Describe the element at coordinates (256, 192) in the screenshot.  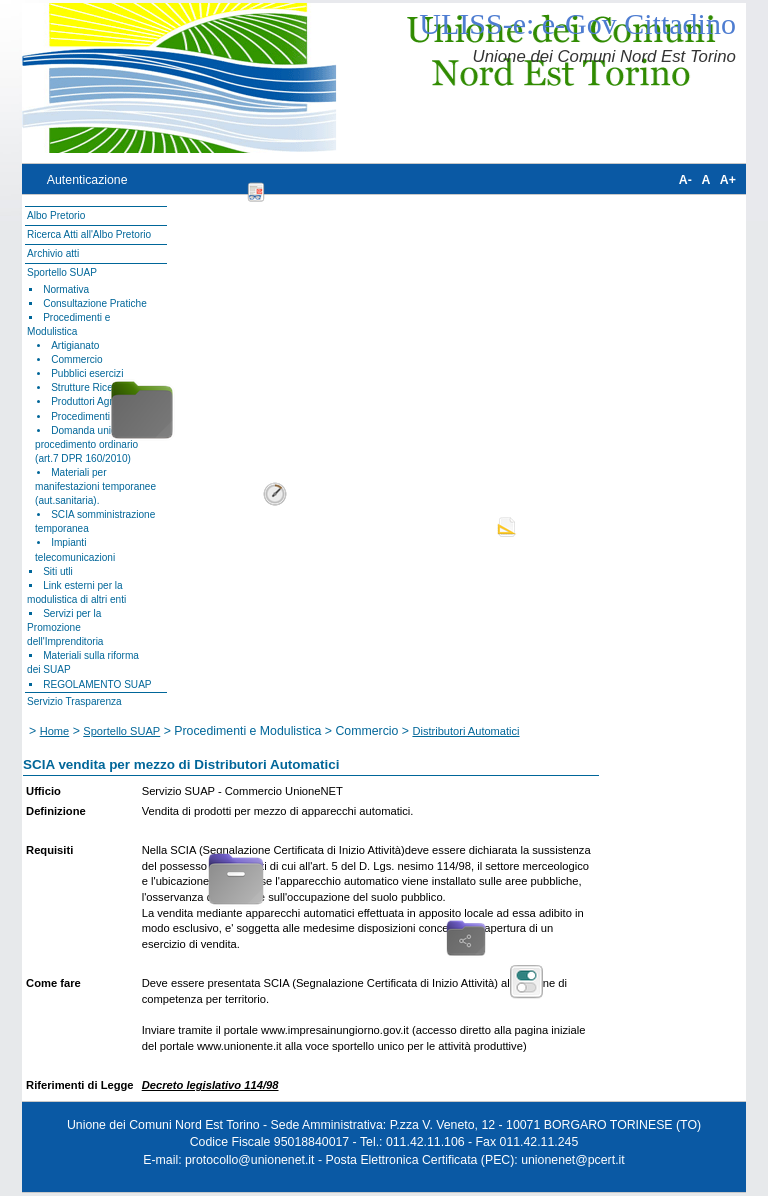
I see `open evince document viewer` at that location.